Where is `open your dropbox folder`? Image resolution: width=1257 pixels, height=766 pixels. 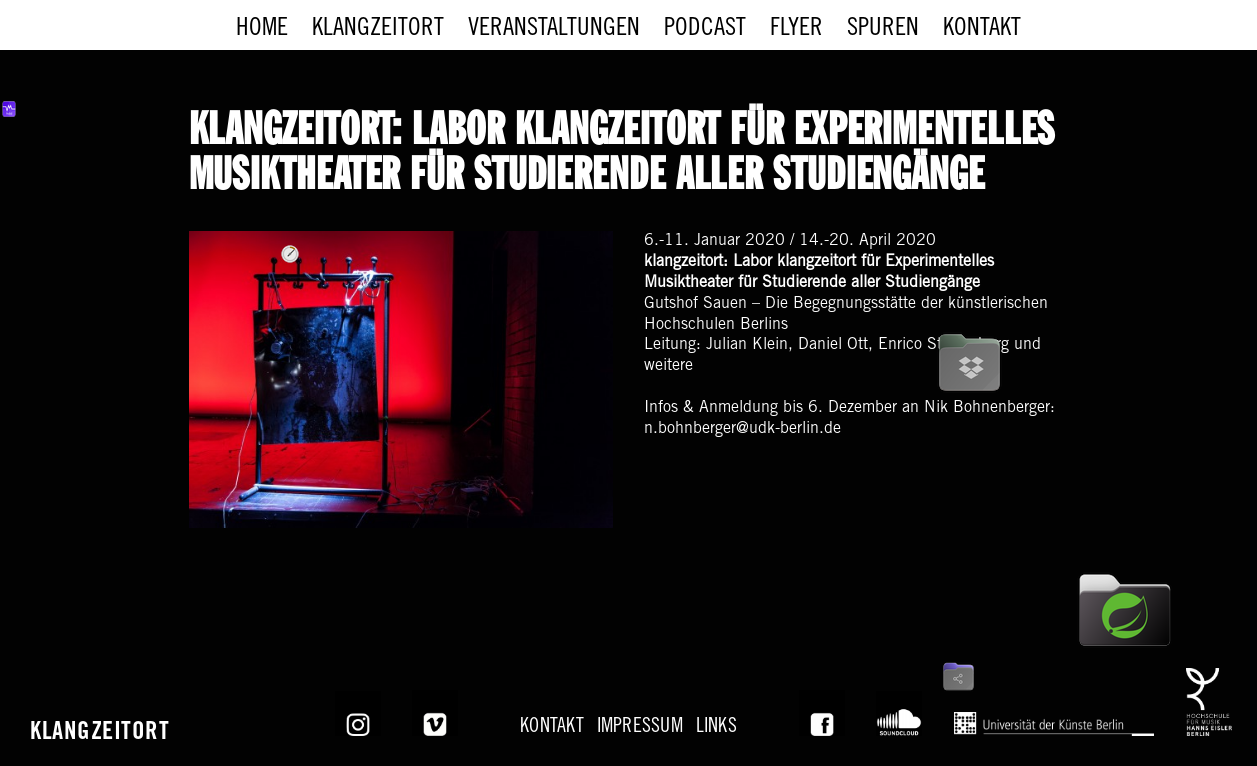 open your dropbox folder is located at coordinates (969, 362).